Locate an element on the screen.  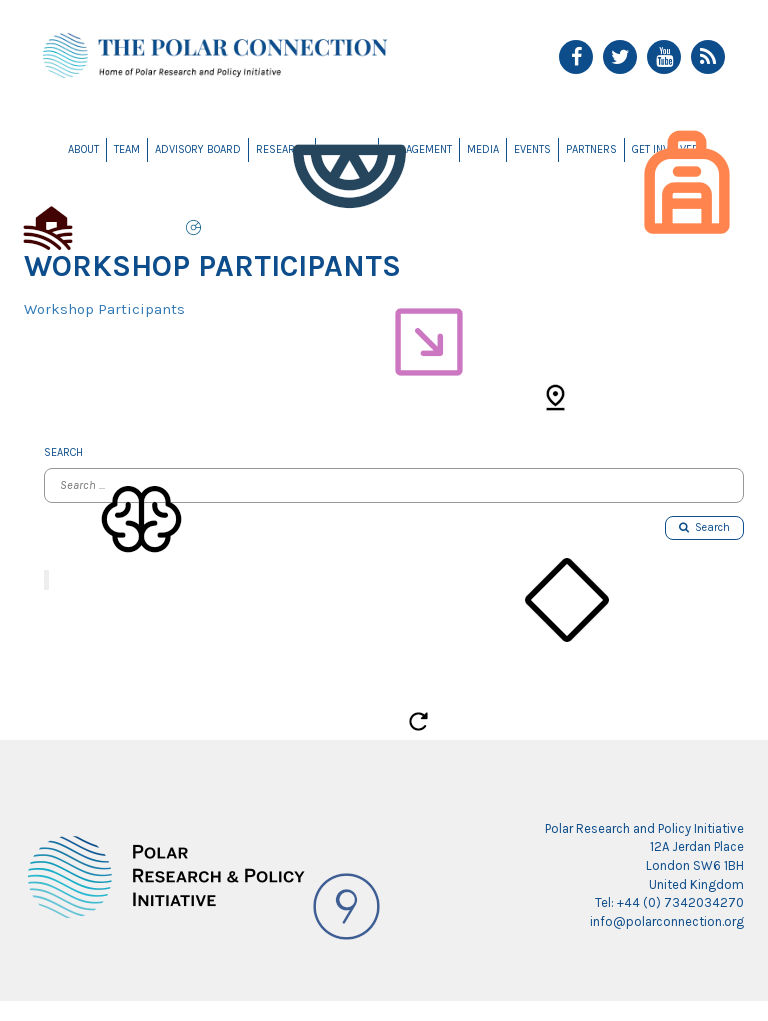
access AI or smart features is located at coordinates (141, 520).